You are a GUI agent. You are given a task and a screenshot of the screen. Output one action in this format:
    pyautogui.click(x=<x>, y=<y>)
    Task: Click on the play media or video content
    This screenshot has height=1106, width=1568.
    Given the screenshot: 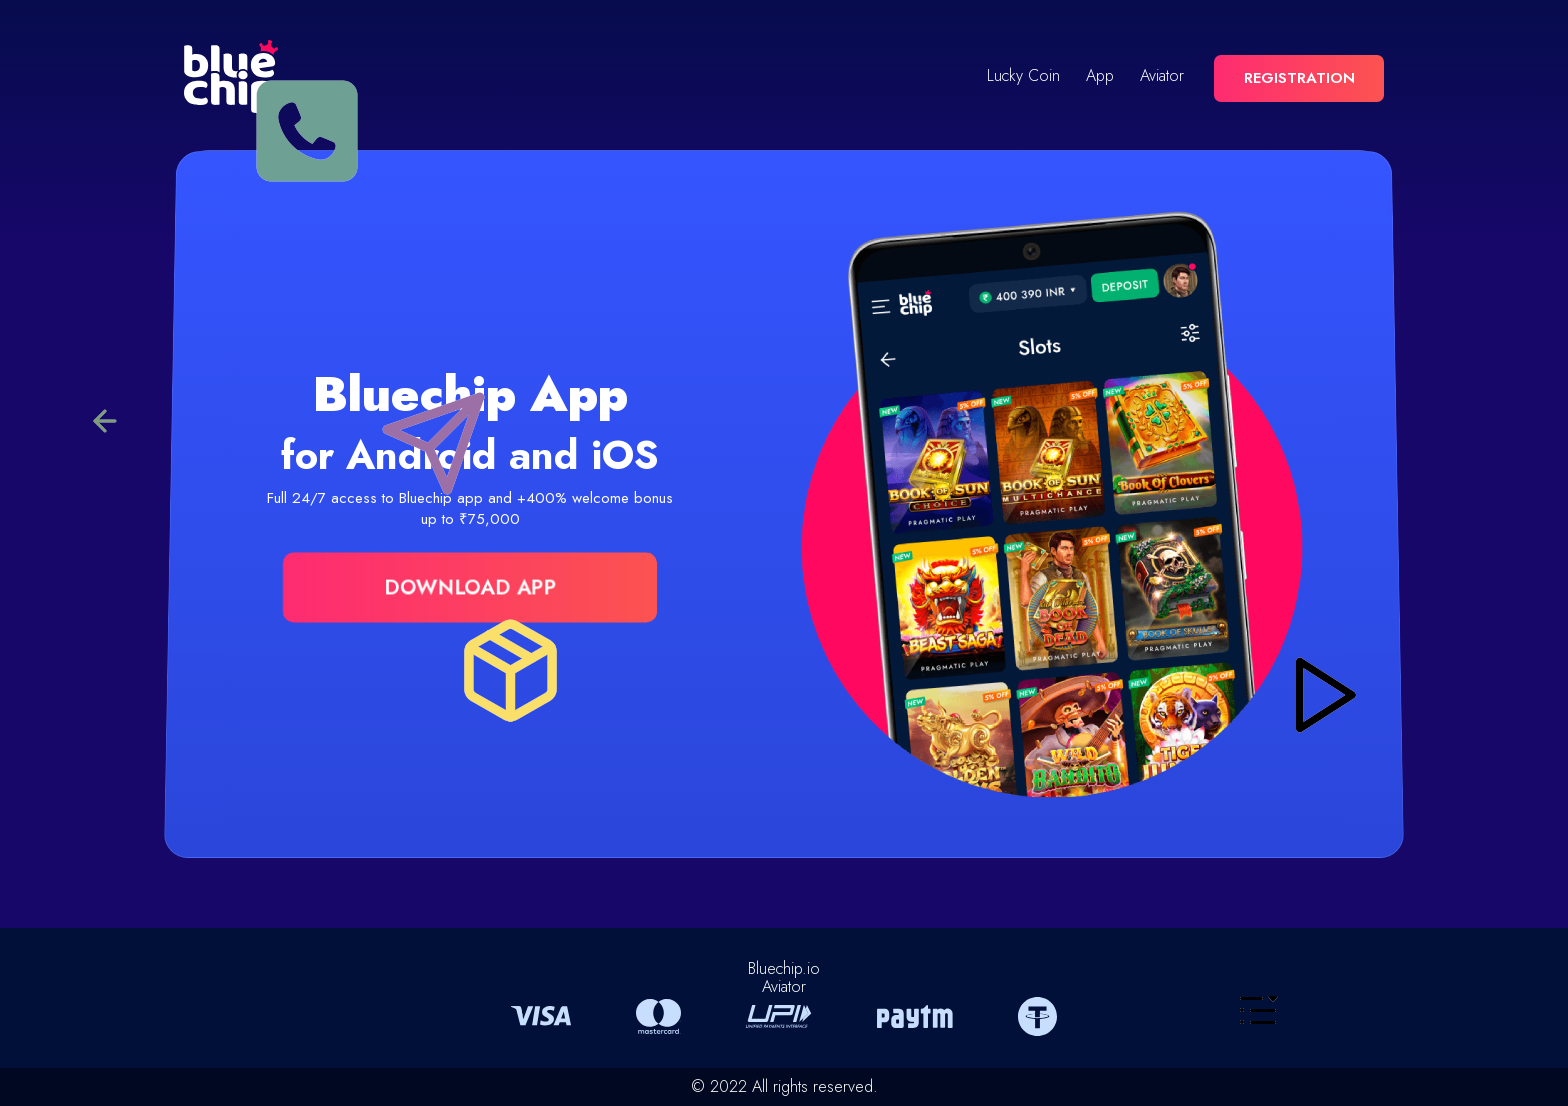 What is the action you would take?
    pyautogui.click(x=1326, y=695)
    